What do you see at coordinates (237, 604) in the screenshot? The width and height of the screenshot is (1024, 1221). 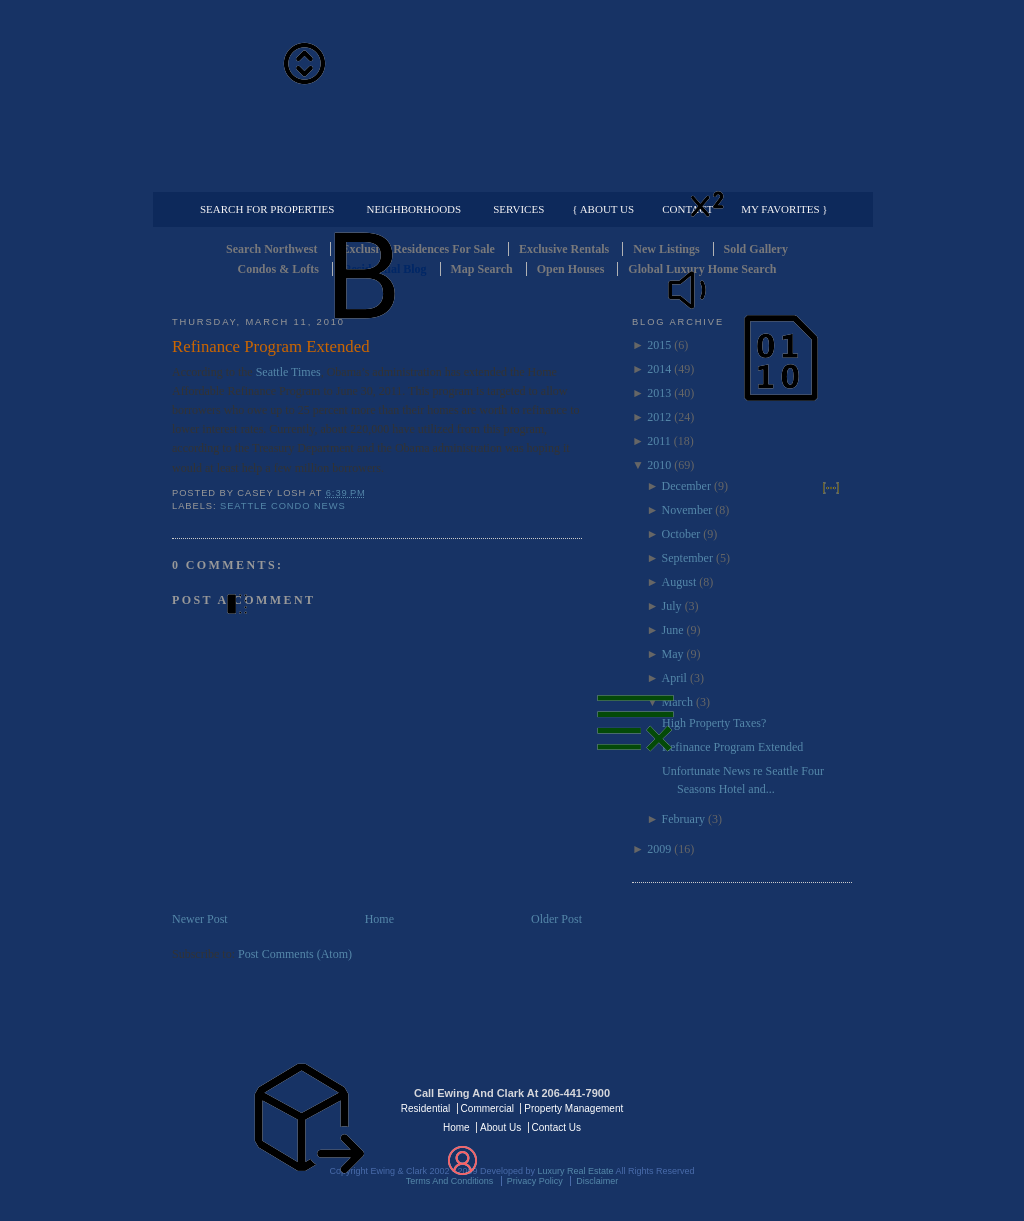 I see `align content to the left` at bounding box center [237, 604].